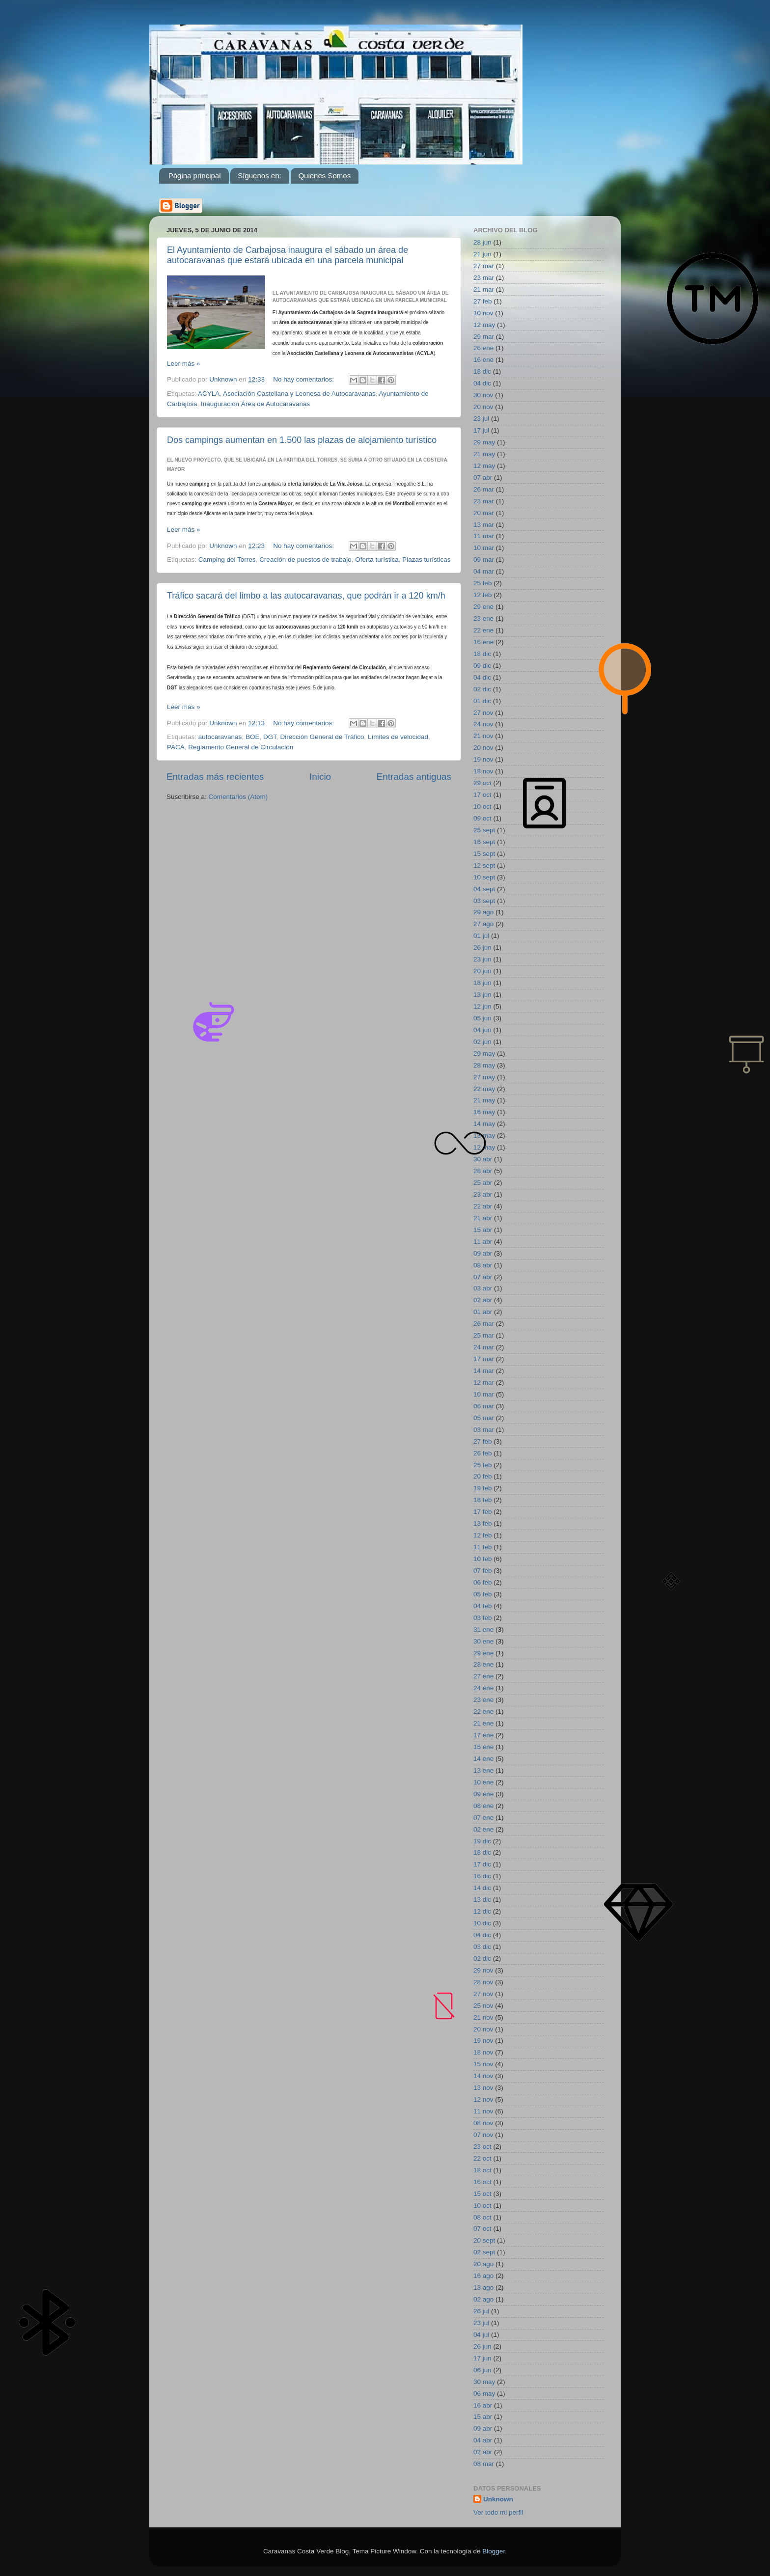 The width and height of the screenshot is (770, 2576). Describe the element at coordinates (444, 2006) in the screenshot. I see `mobile device unavailable or disconnected` at that location.